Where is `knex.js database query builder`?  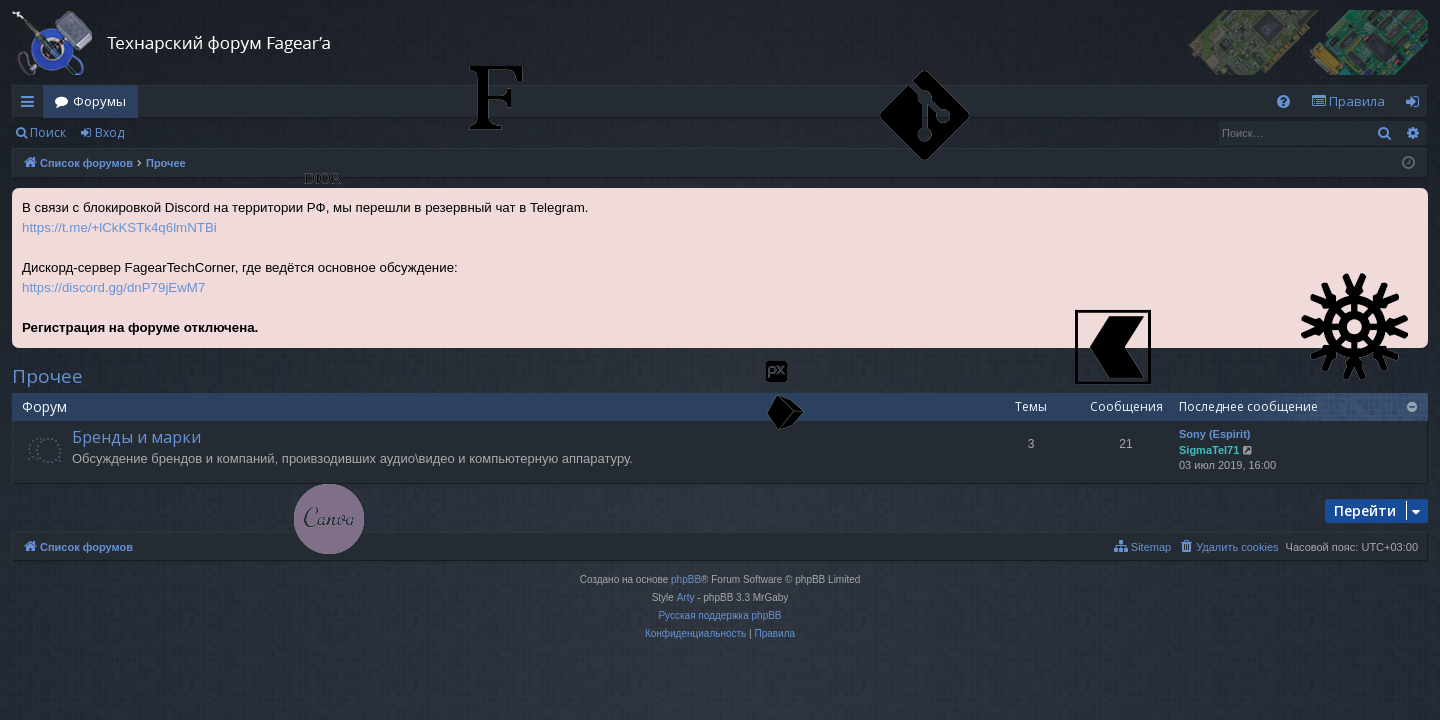 knex.js database query builder is located at coordinates (1354, 326).